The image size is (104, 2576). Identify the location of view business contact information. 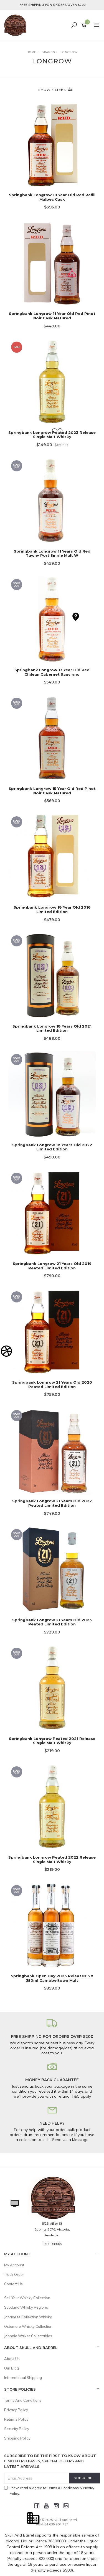
(33, 2518).